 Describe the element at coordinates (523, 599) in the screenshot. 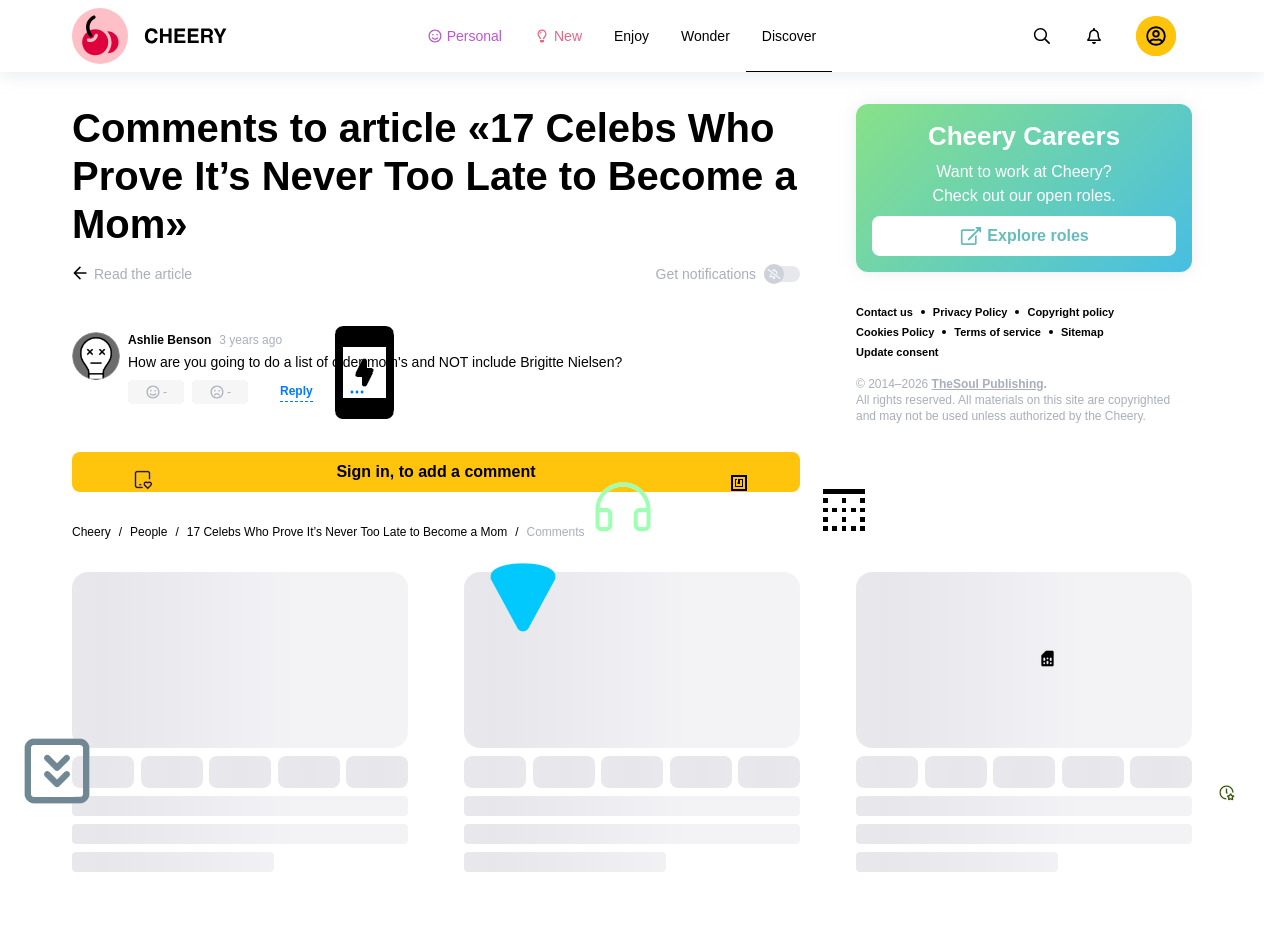

I see `filter or sort content` at that location.